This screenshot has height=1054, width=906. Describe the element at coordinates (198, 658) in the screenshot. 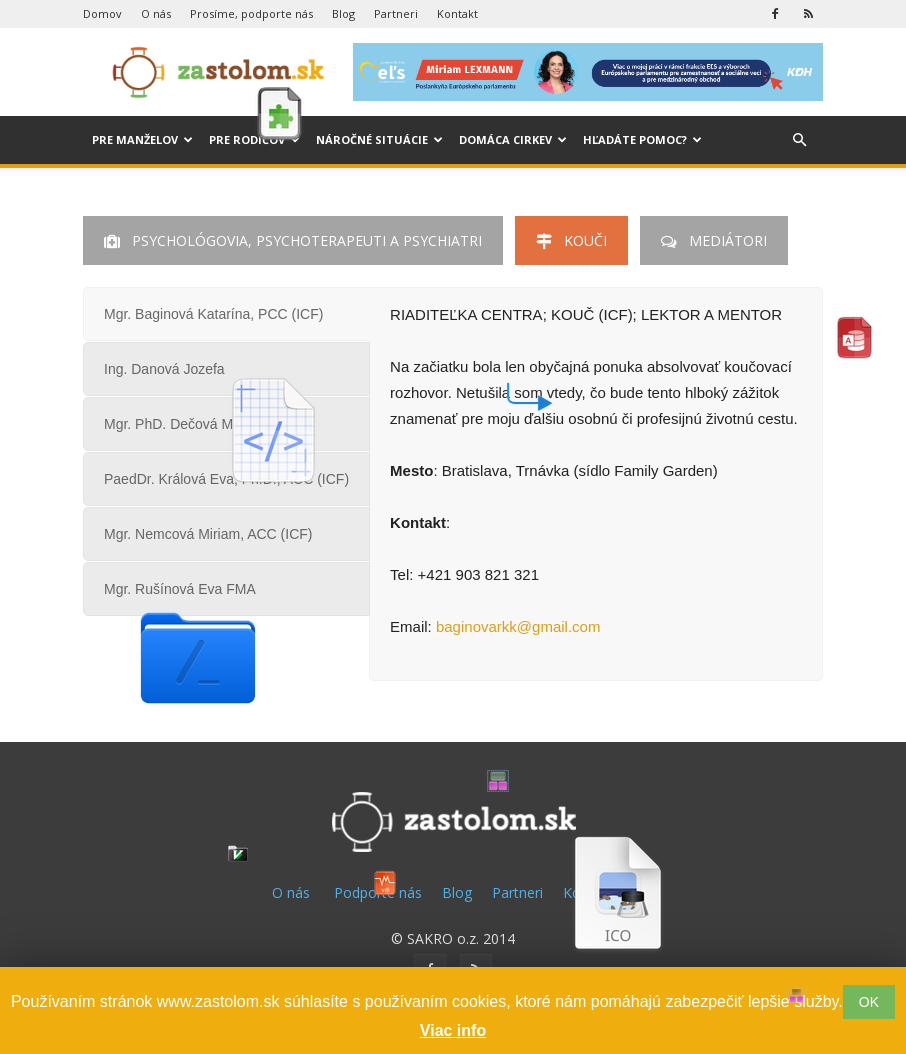

I see `access the root directory of your file system` at that location.